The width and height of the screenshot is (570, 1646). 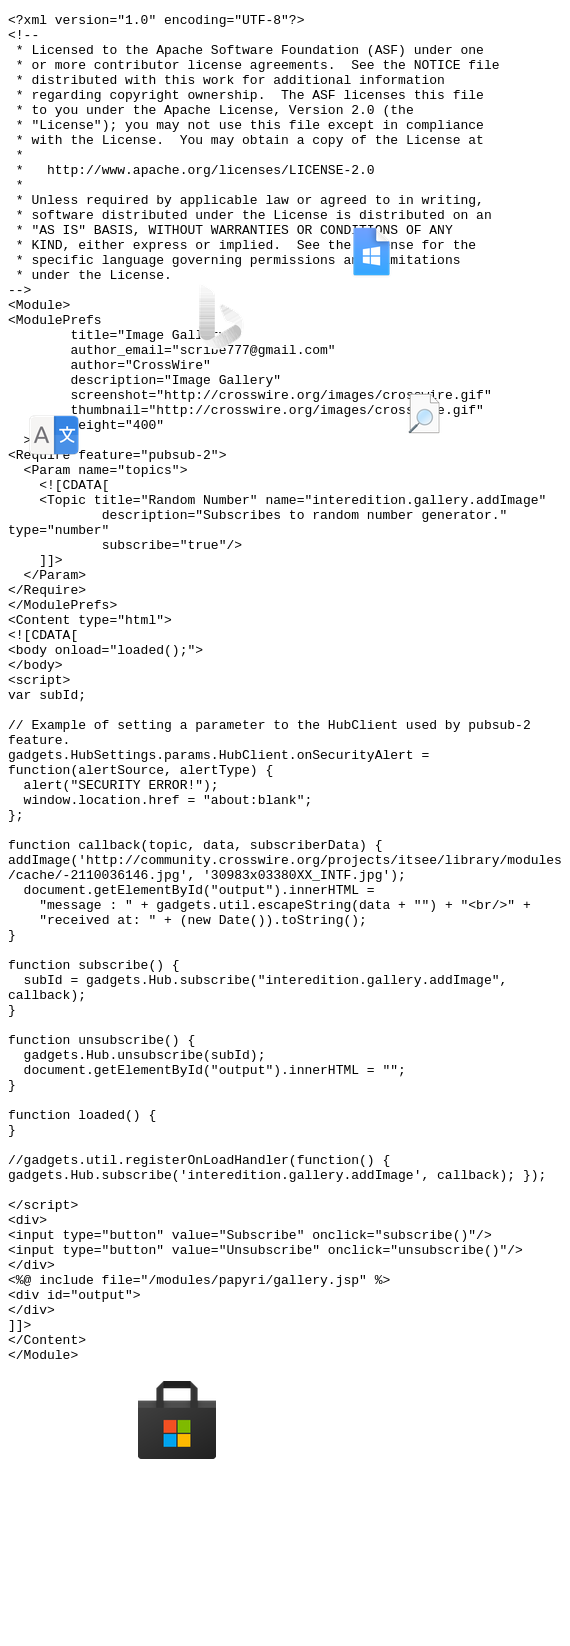 I want to click on open microsoft bing search app, so click(x=221, y=316).